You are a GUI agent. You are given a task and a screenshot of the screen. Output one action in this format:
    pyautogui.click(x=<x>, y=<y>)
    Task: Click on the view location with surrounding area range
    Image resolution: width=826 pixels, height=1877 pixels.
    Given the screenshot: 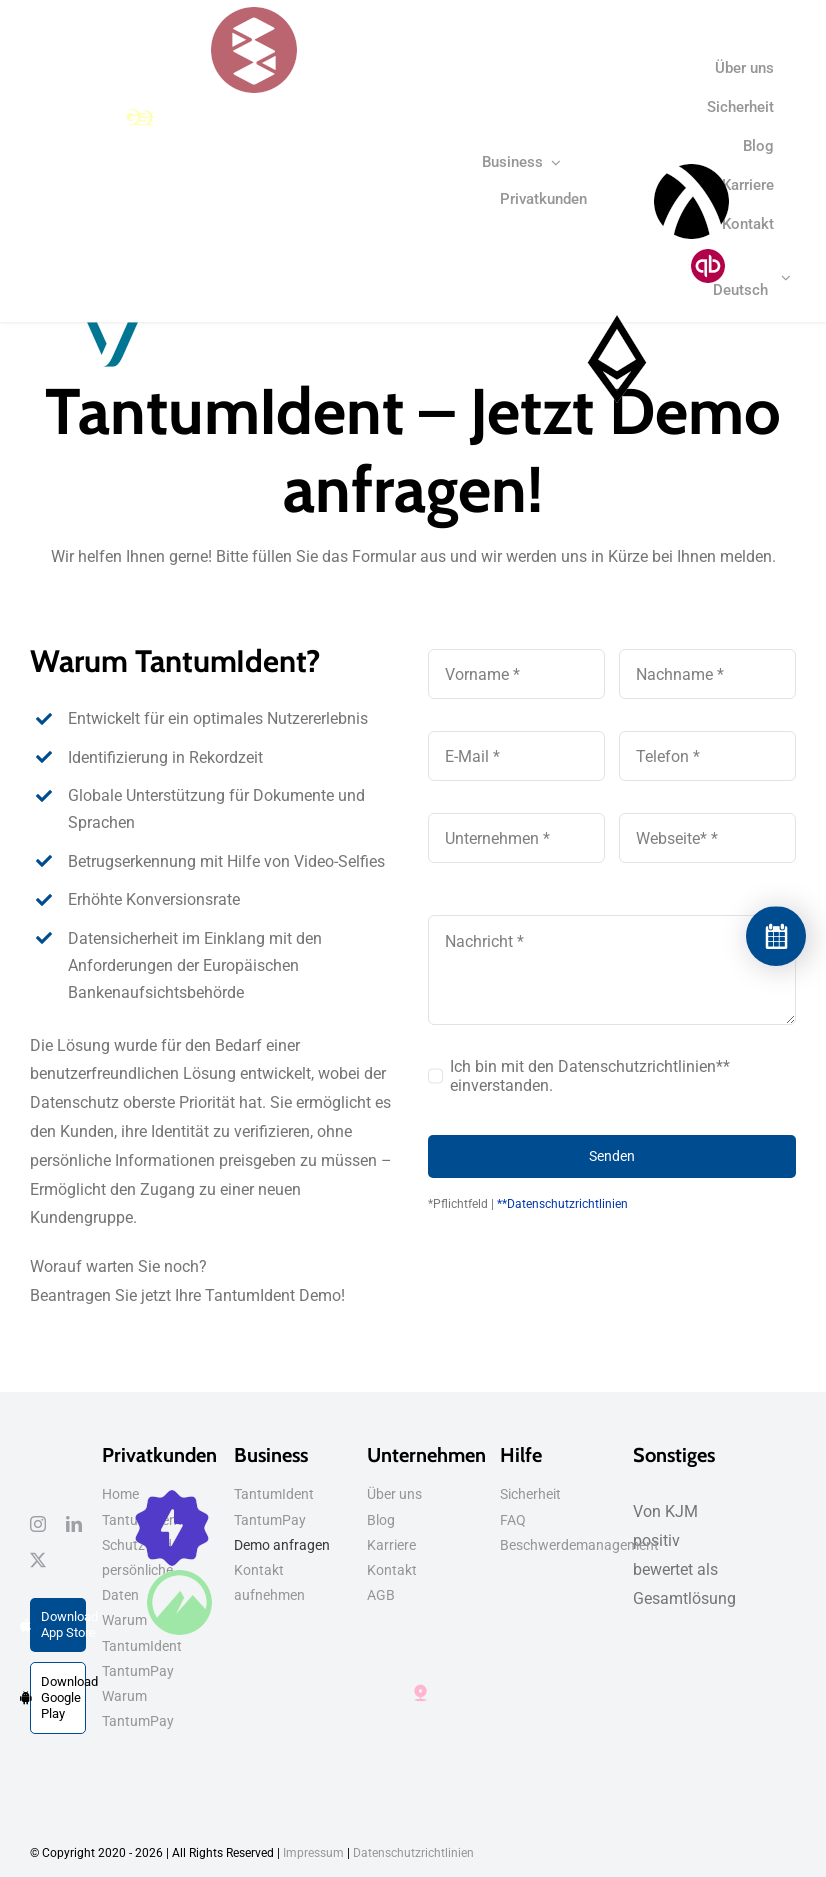 What is the action you would take?
    pyautogui.click(x=420, y=1692)
    